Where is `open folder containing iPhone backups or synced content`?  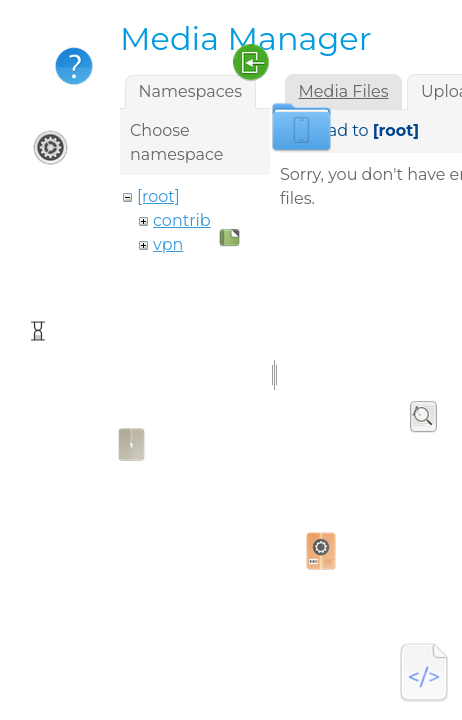
open folder containing iPhone backups or synced content is located at coordinates (301, 126).